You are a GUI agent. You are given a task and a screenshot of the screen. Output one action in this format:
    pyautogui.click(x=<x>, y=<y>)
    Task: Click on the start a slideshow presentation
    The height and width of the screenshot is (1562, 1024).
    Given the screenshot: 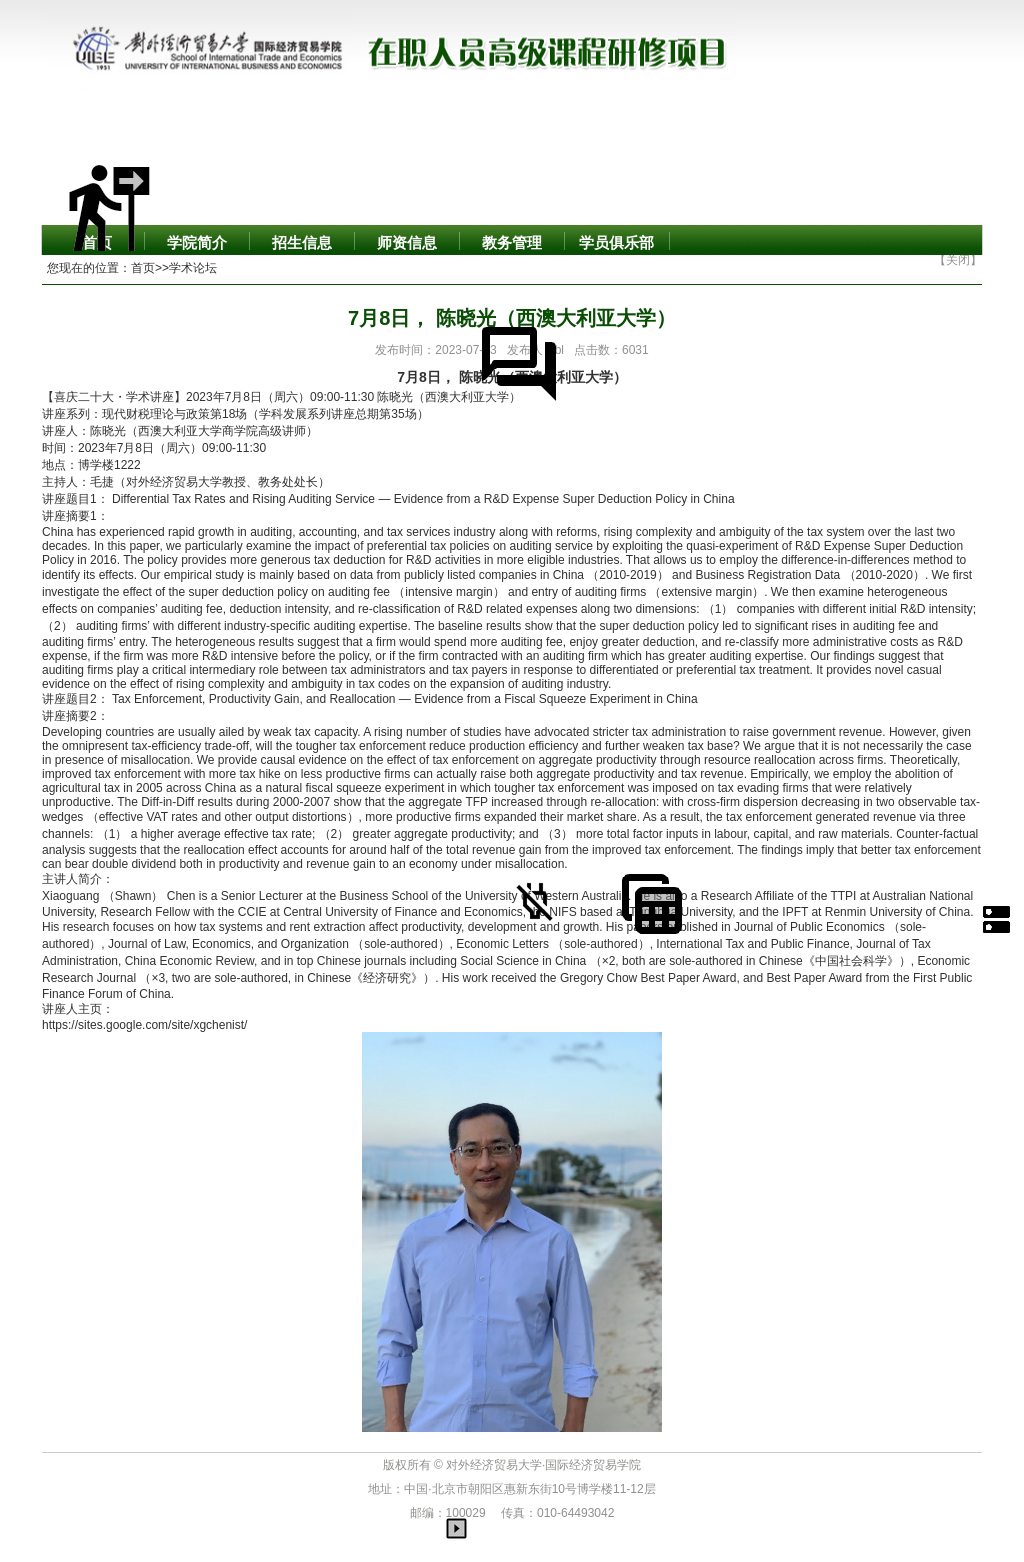 What is the action you would take?
    pyautogui.click(x=456, y=1528)
    